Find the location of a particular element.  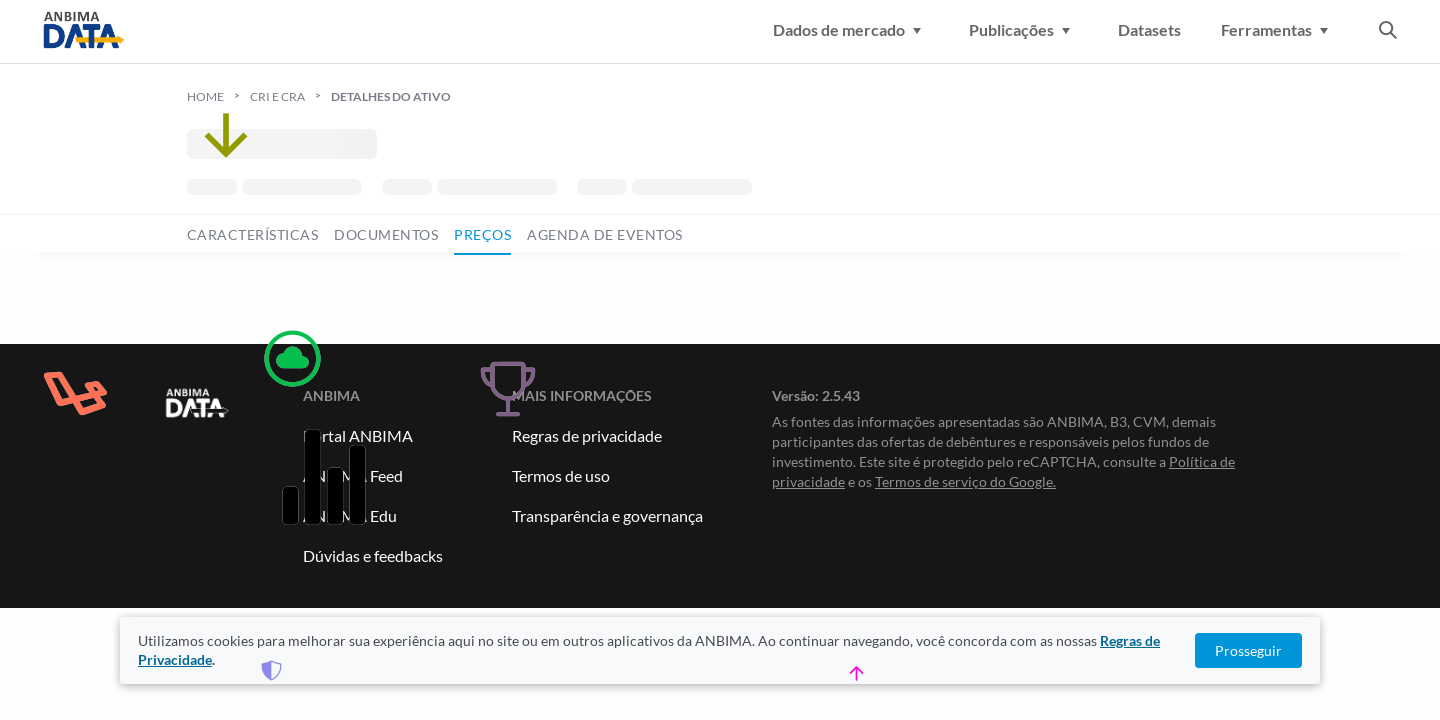

scroll to top of page is located at coordinates (856, 673).